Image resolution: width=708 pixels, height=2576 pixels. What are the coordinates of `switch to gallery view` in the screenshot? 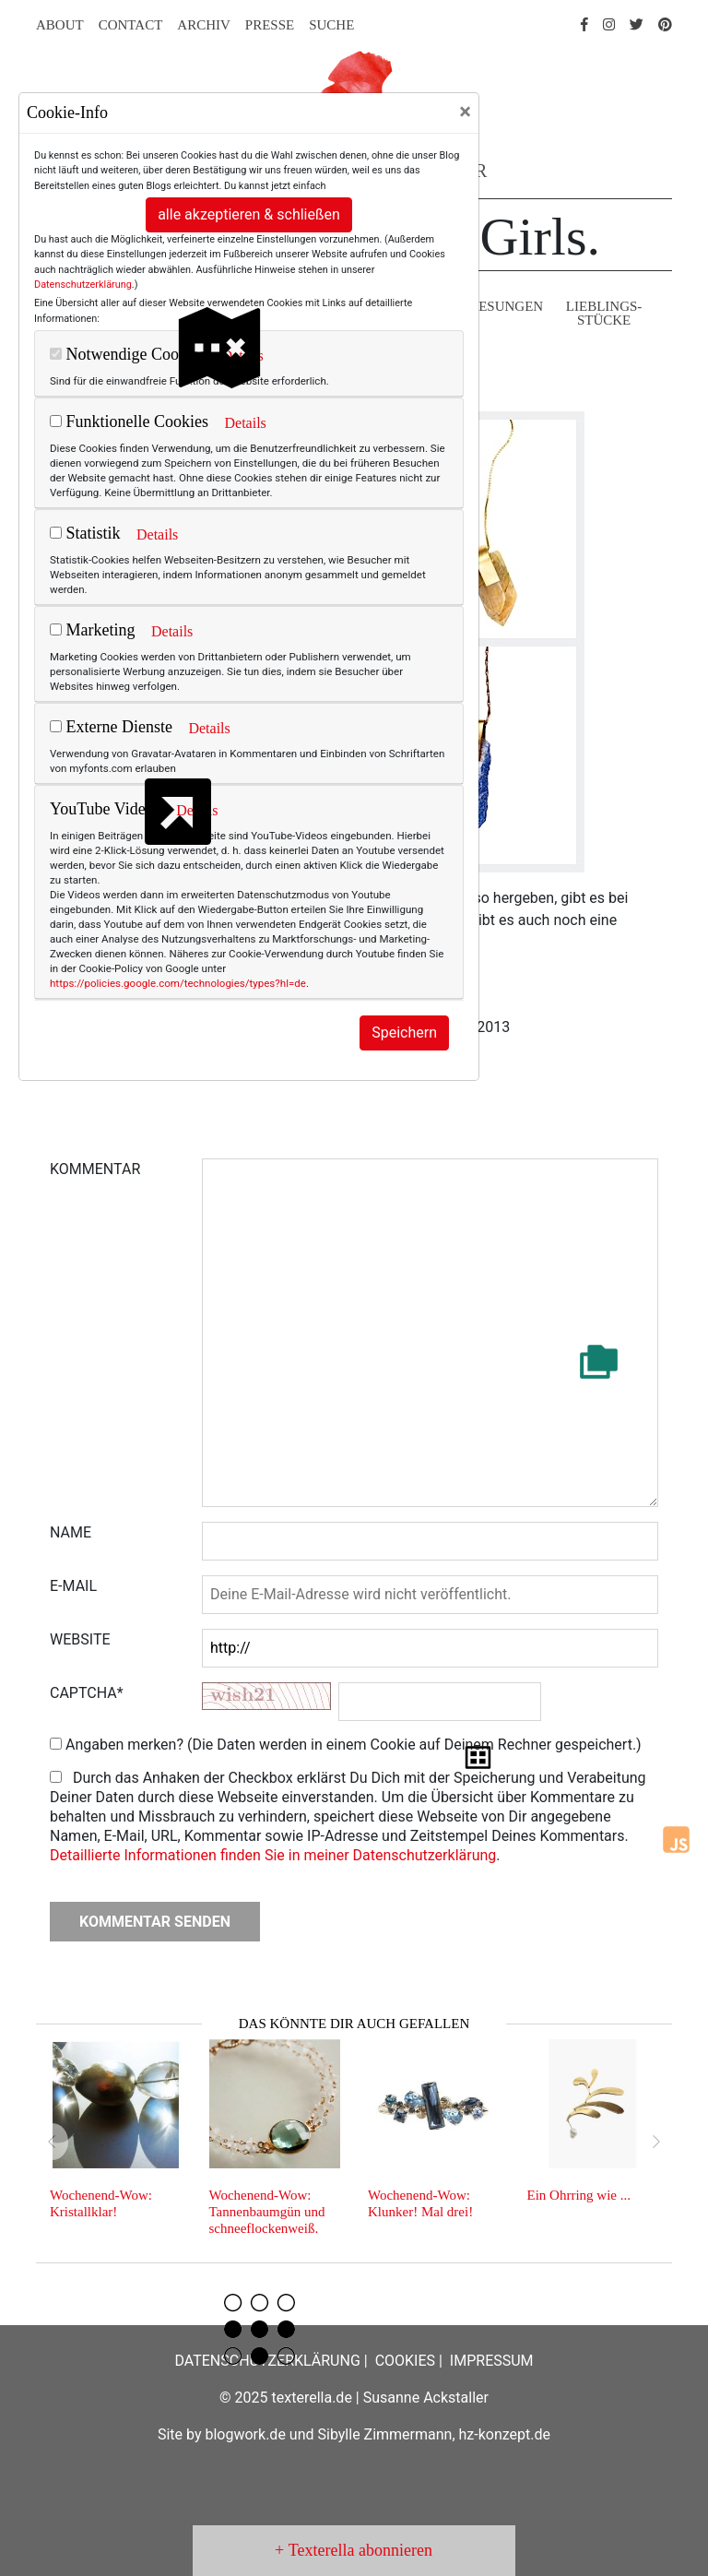 It's located at (478, 1757).